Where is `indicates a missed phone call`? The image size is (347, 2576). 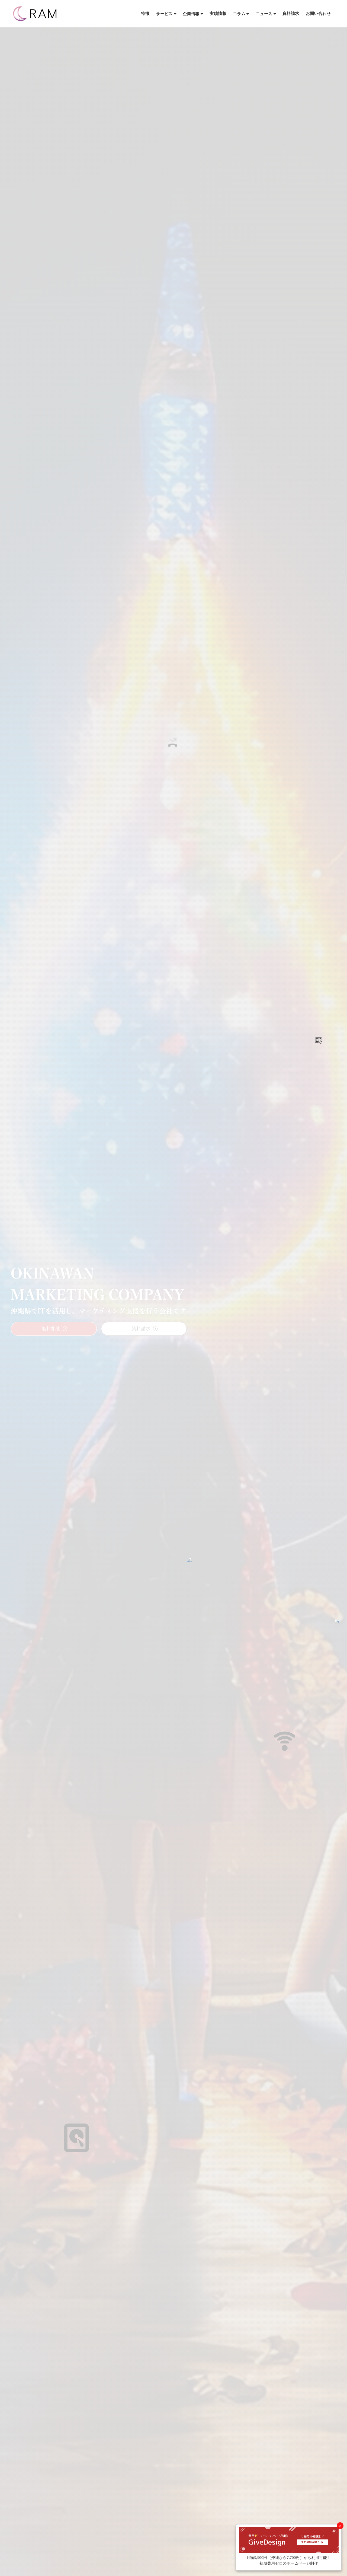
indicates a missed phone call is located at coordinates (172, 741).